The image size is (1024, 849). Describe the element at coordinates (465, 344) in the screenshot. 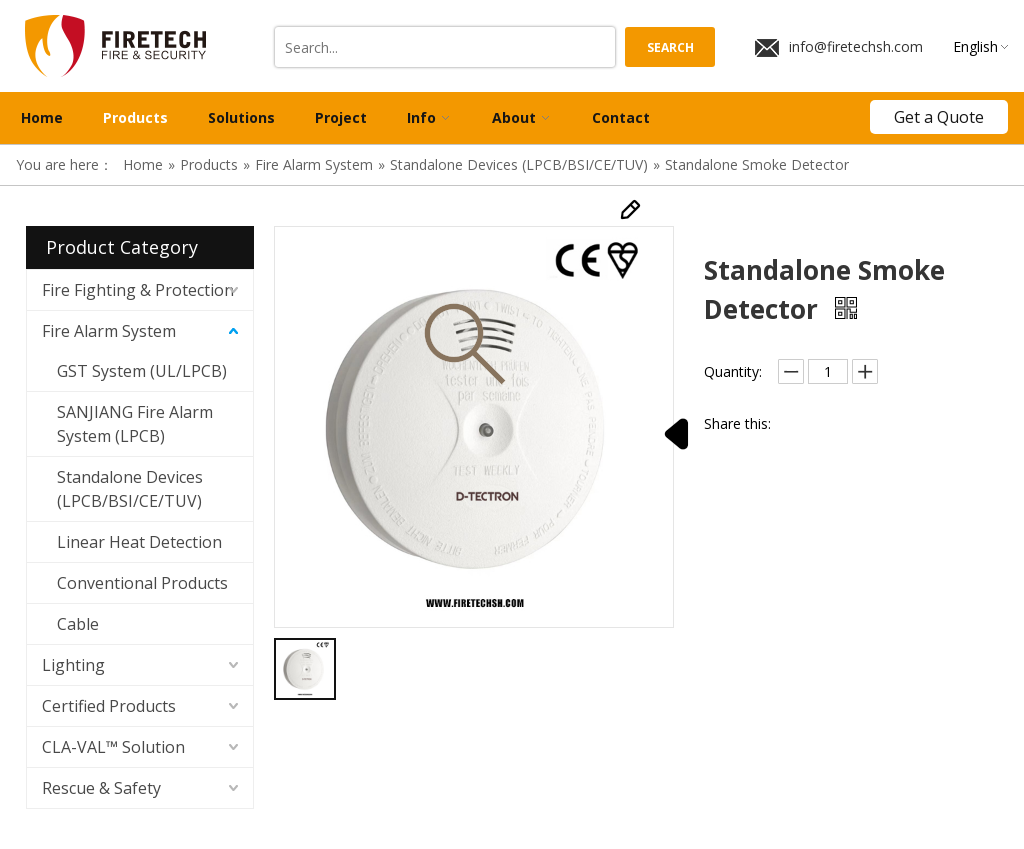

I see `search for files, settings, or content` at that location.